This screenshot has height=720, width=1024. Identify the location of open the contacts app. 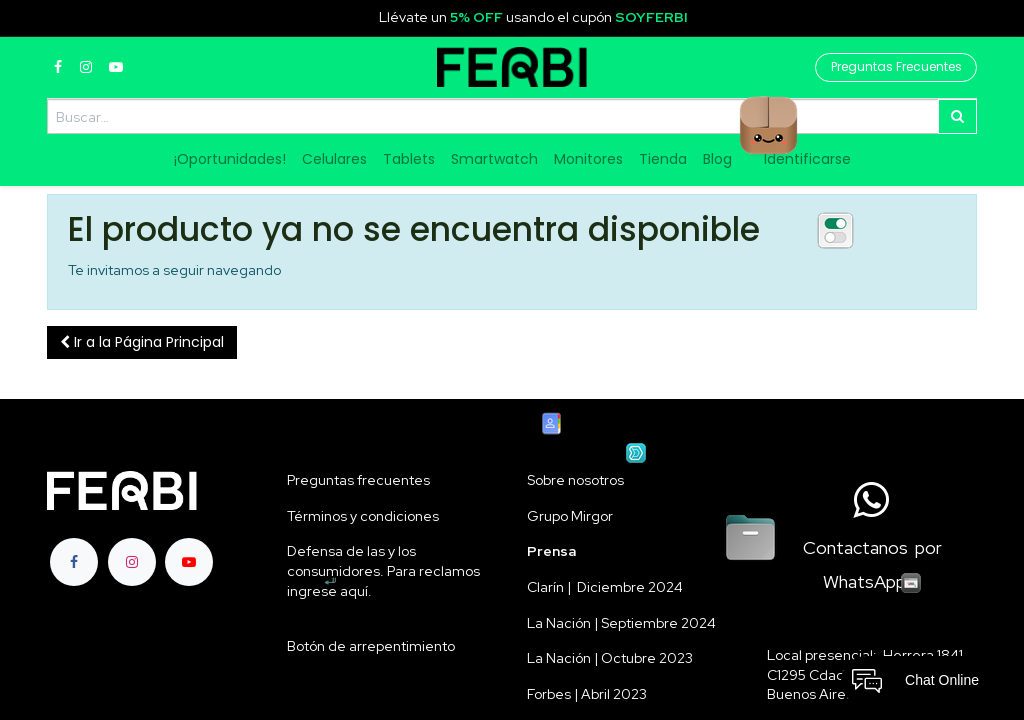
(551, 423).